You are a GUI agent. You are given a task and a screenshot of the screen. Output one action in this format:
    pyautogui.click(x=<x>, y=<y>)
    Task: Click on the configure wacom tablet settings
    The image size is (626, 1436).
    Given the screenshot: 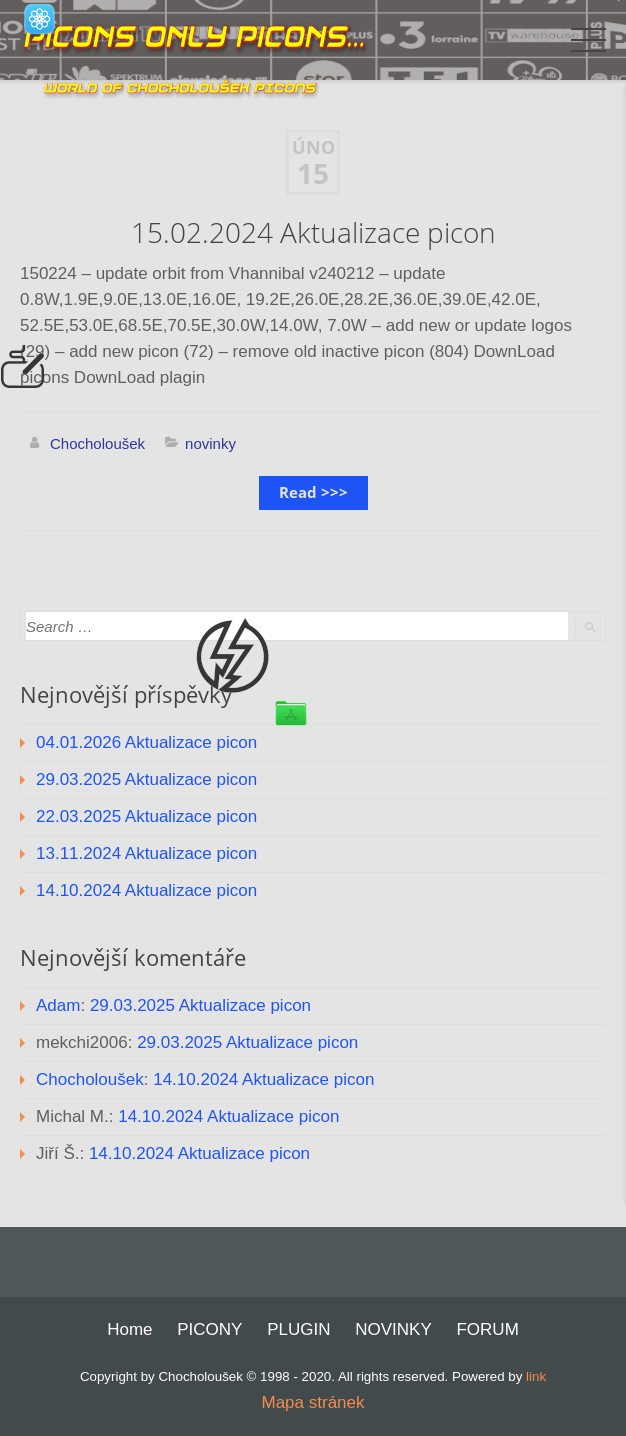 What is the action you would take?
    pyautogui.click(x=22, y=366)
    